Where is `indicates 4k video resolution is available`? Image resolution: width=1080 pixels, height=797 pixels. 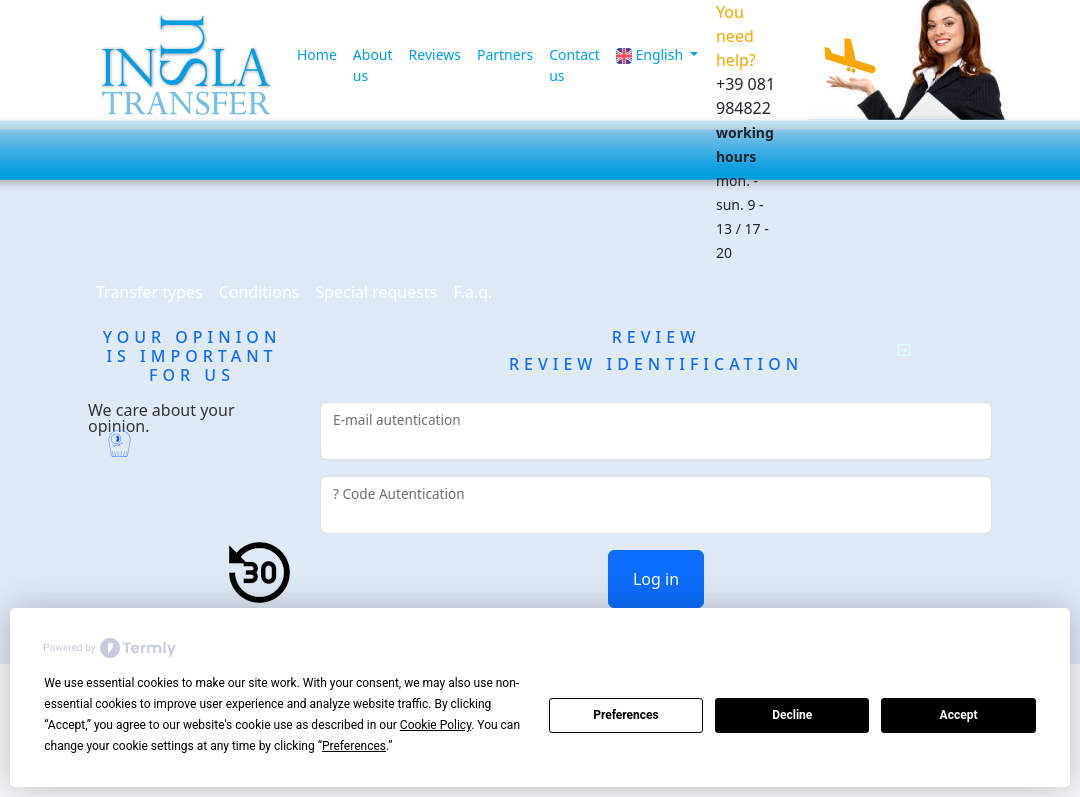
indicates 4k video resolution is available is located at coordinates (904, 350).